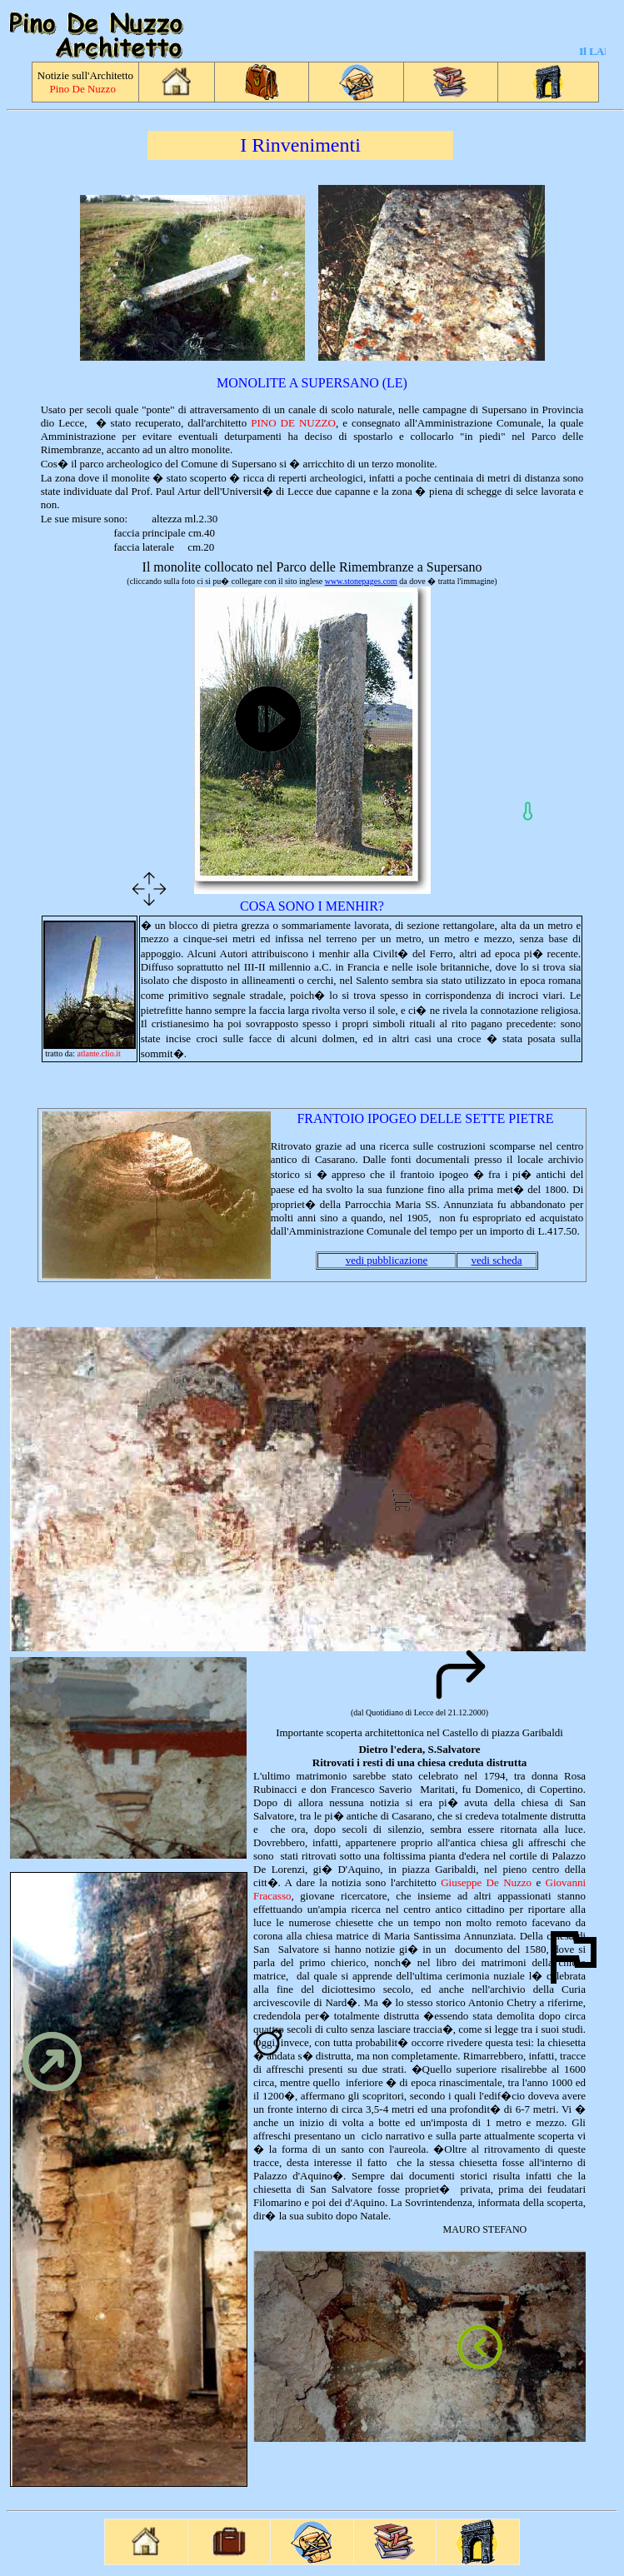 Image resolution: width=624 pixels, height=2576 pixels. What do you see at coordinates (572, 1955) in the screenshot?
I see `flag or mark an item for follow-up` at bounding box center [572, 1955].